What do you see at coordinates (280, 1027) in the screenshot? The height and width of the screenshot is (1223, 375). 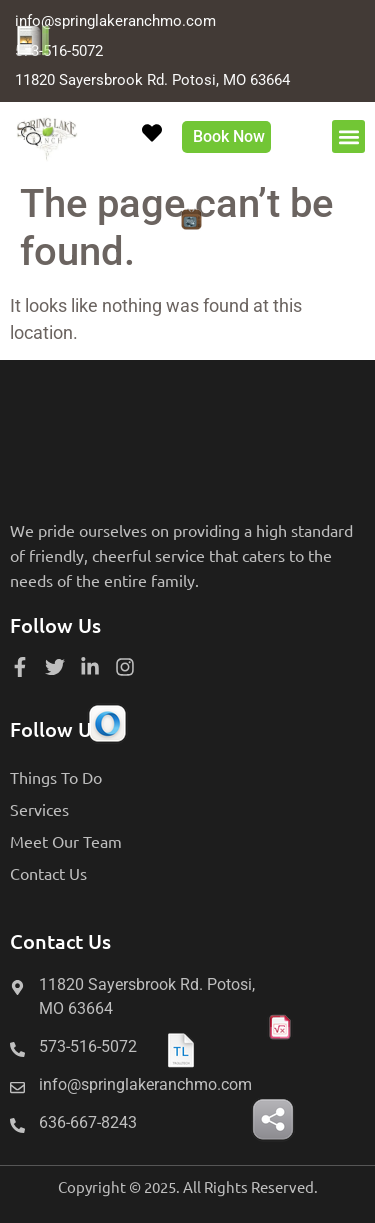 I see `libreoffice math formula file` at bounding box center [280, 1027].